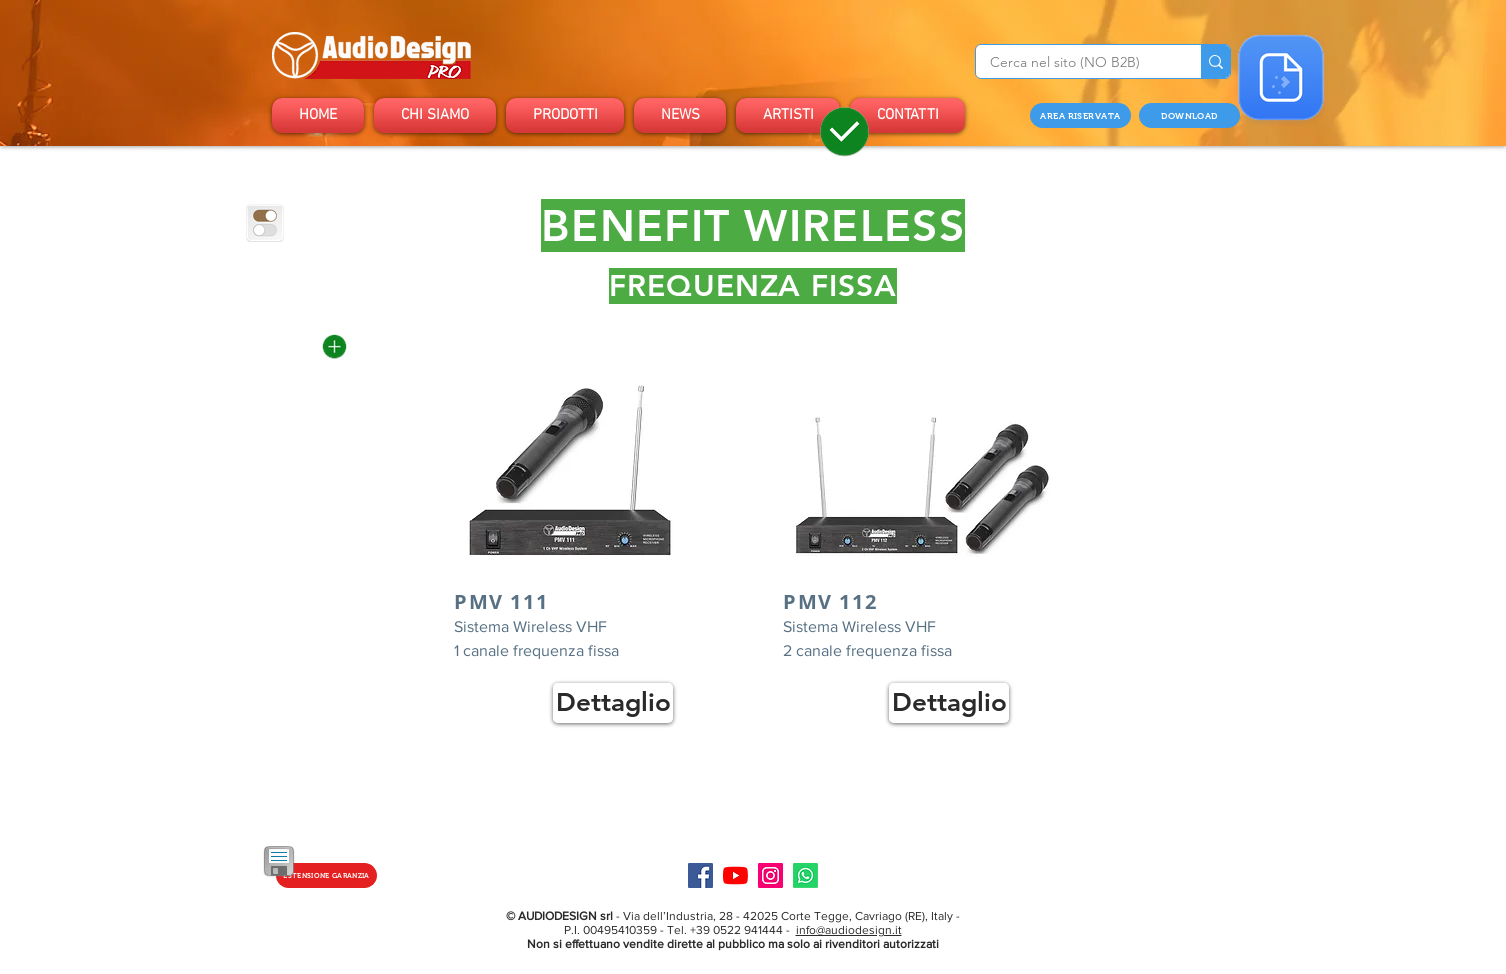 This screenshot has width=1506, height=974. I want to click on save file to disk, so click(279, 861).